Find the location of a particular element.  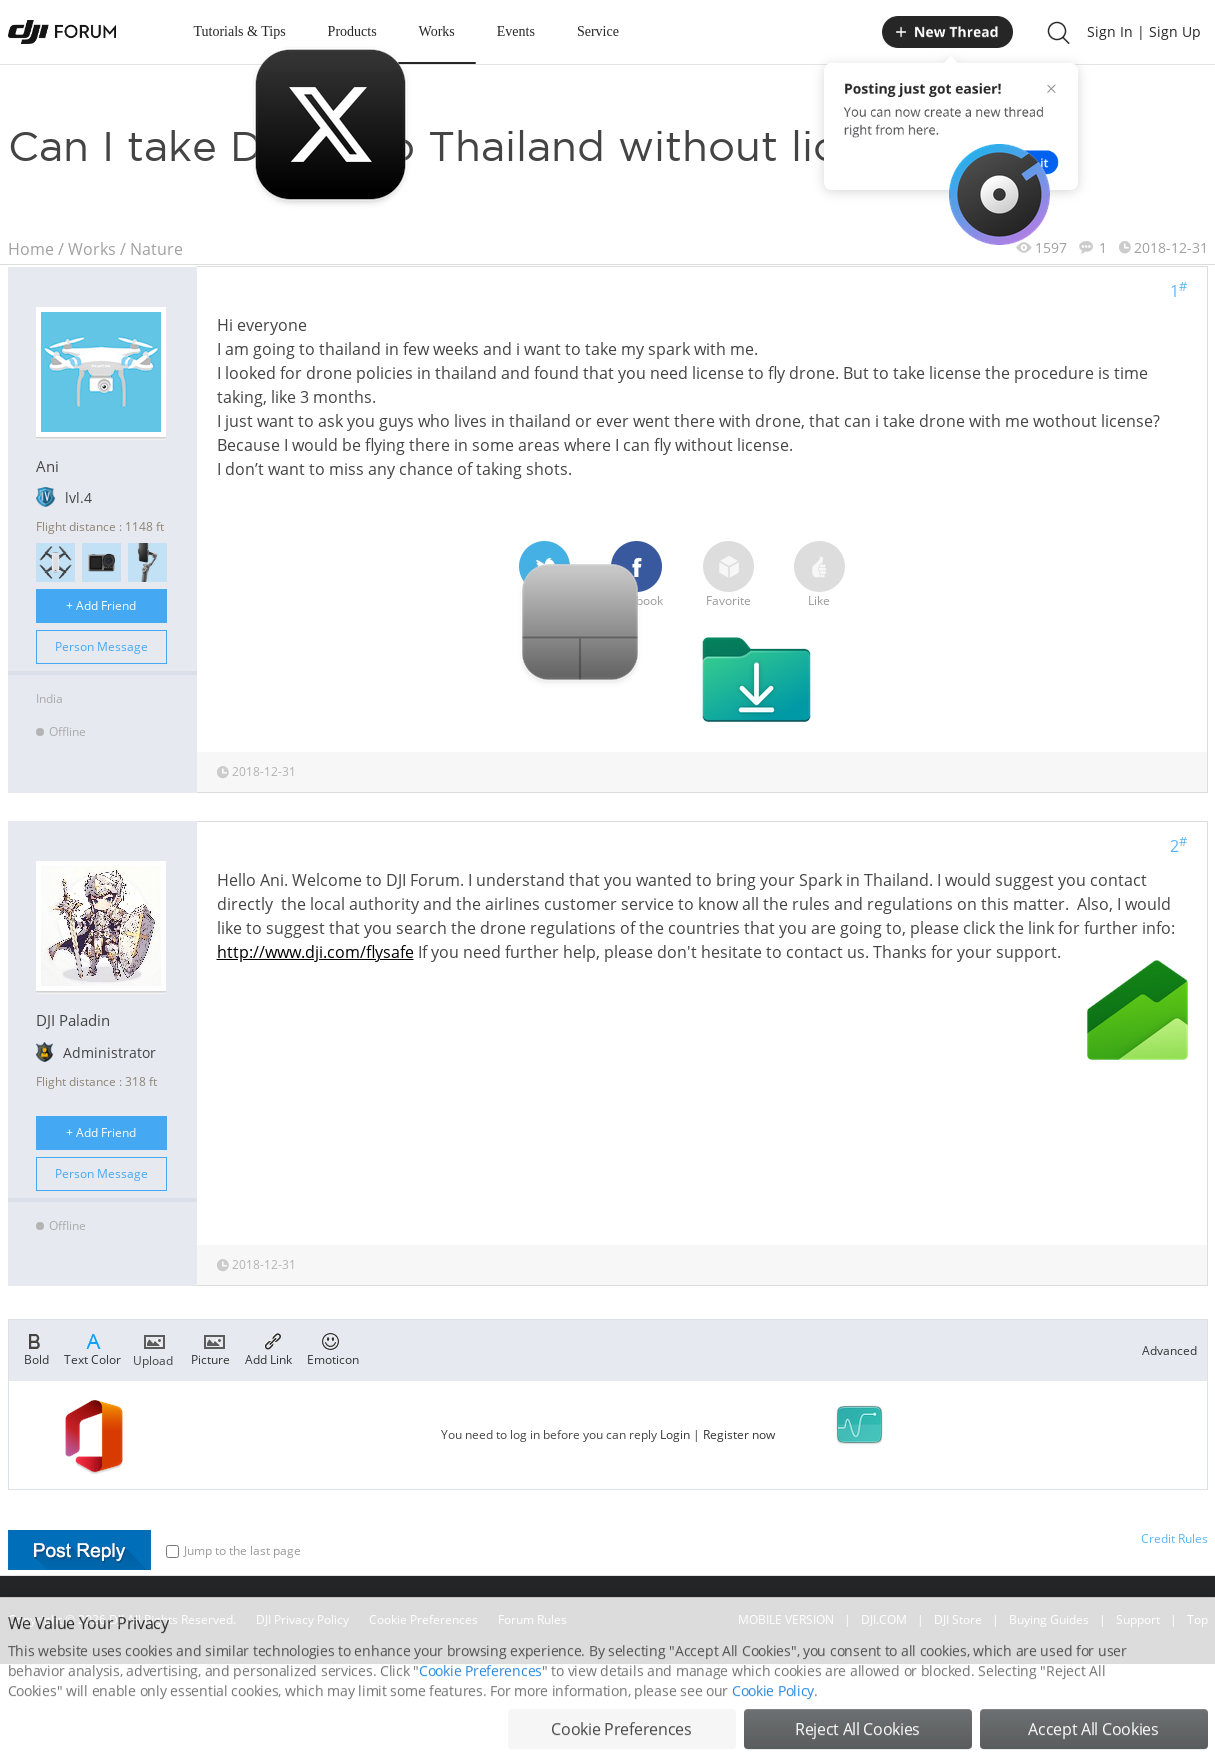

open the finance app is located at coordinates (1137, 1009).